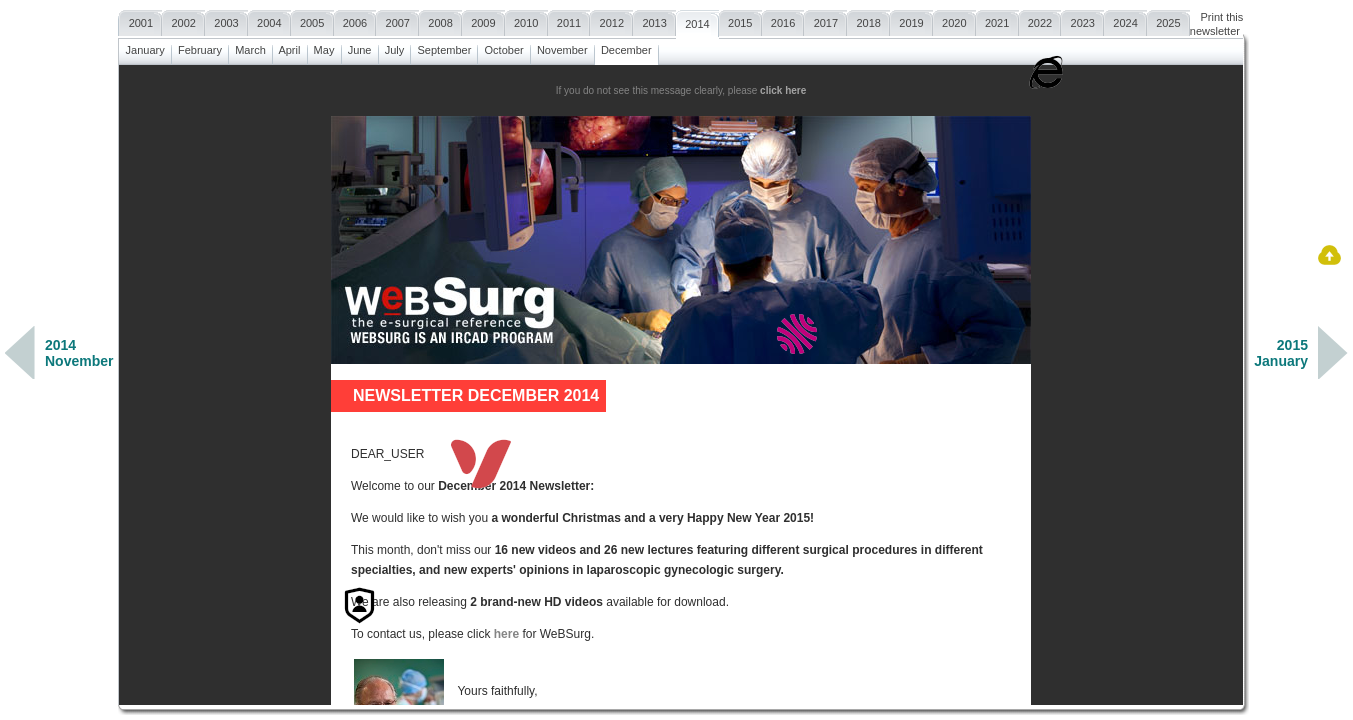 The image size is (1353, 720). I want to click on open link in internet explorer, so click(1047, 73).